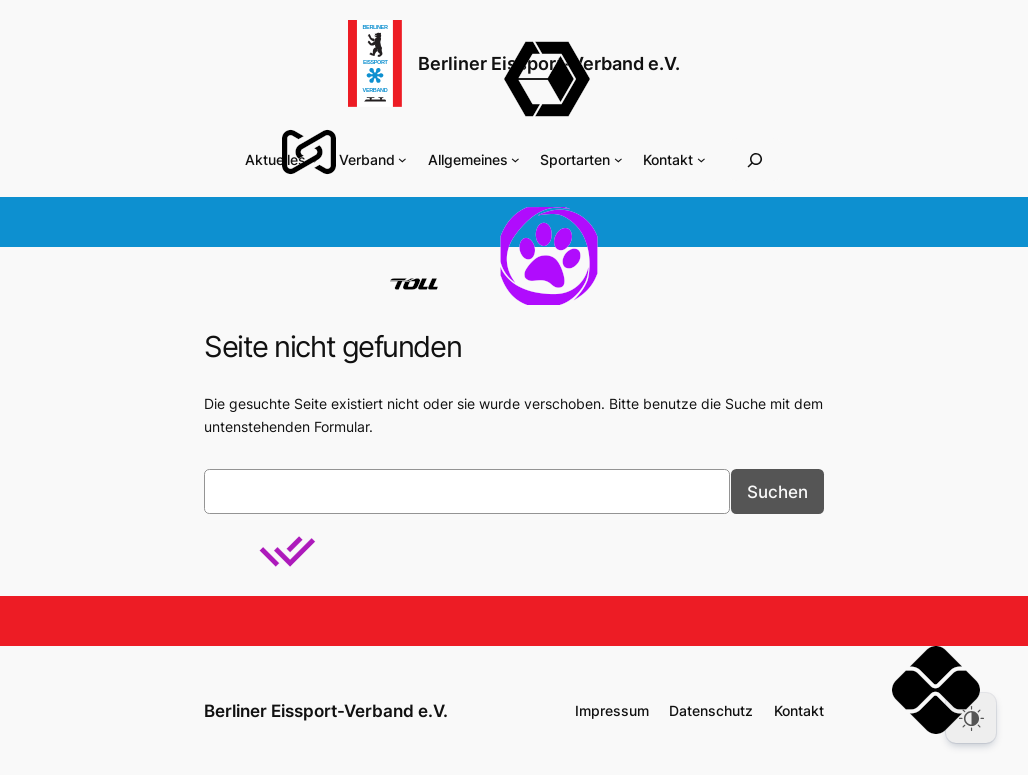 The width and height of the screenshot is (1028, 775). What do you see at coordinates (549, 256) in the screenshot?
I see `visit Furry Network social platform` at bounding box center [549, 256].